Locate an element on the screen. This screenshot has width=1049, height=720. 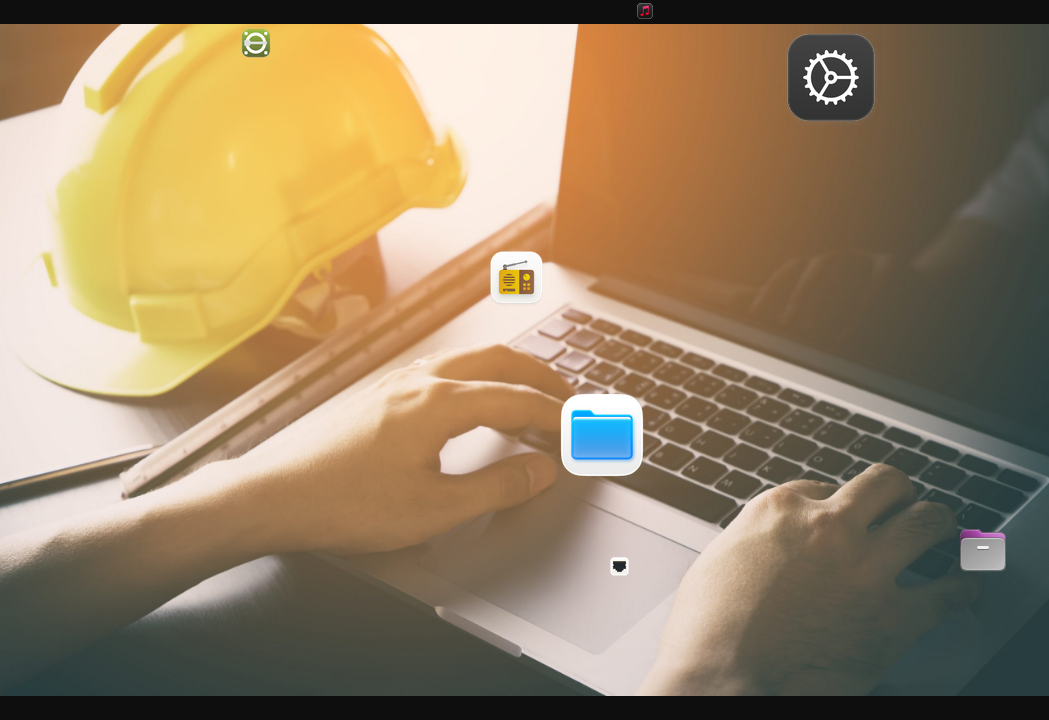
open shortwave radio streaming app is located at coordinates (516, 277).